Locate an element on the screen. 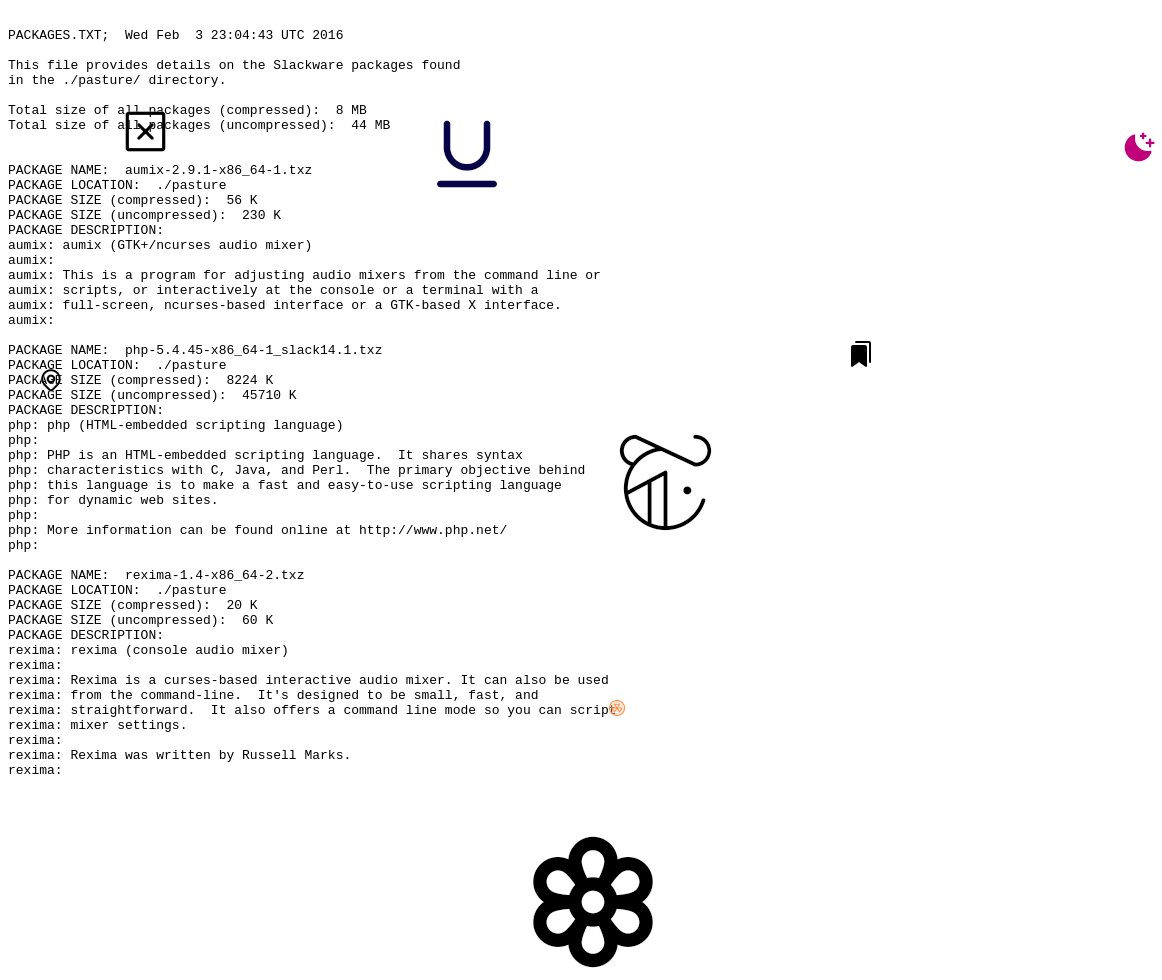  open the New York Times app is located at coordinates (665, 480).